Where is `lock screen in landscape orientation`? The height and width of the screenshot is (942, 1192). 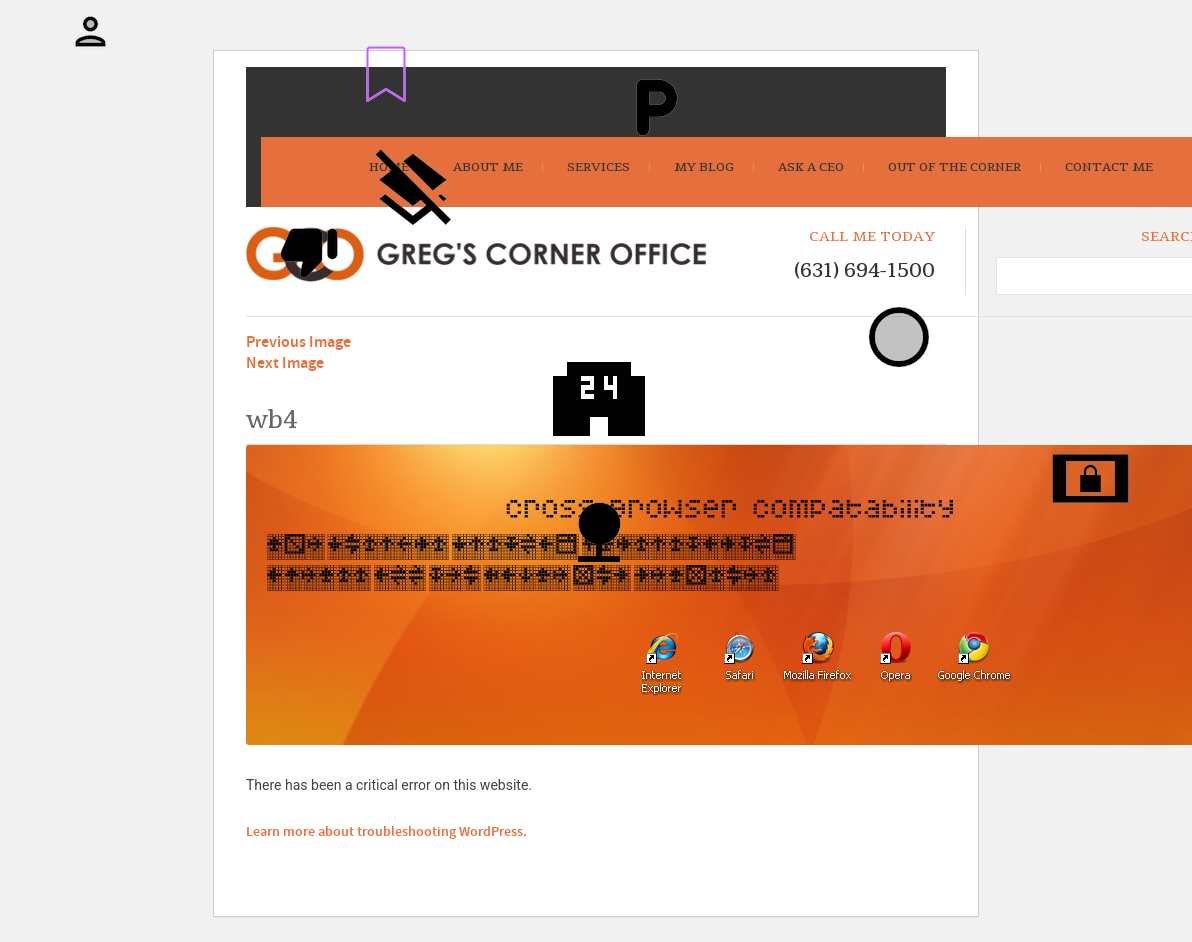
lock screen in landscape orientation is located at coordinates (1090, 478).